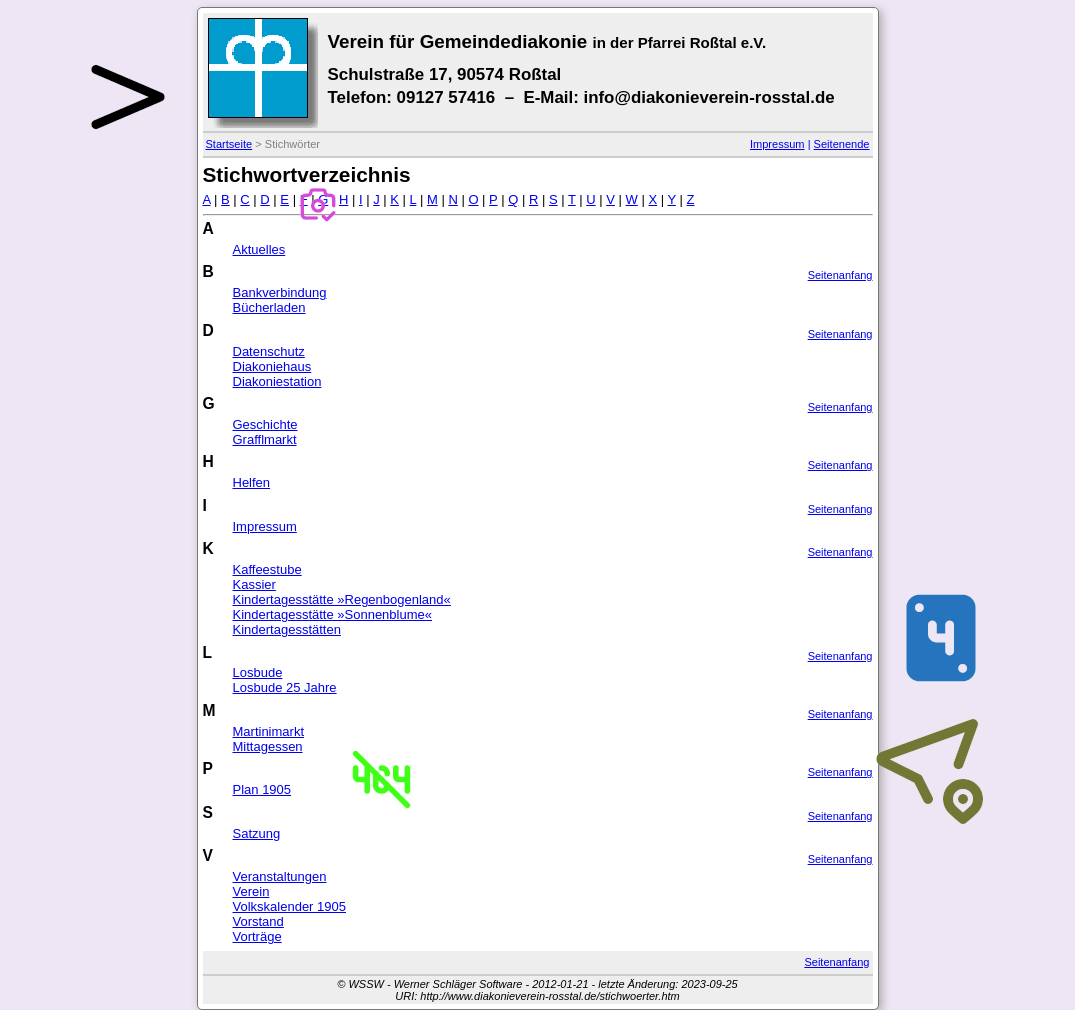 The image size is (1075, 1010). I want to click on navigate to the next item or page, so click(128, 97).